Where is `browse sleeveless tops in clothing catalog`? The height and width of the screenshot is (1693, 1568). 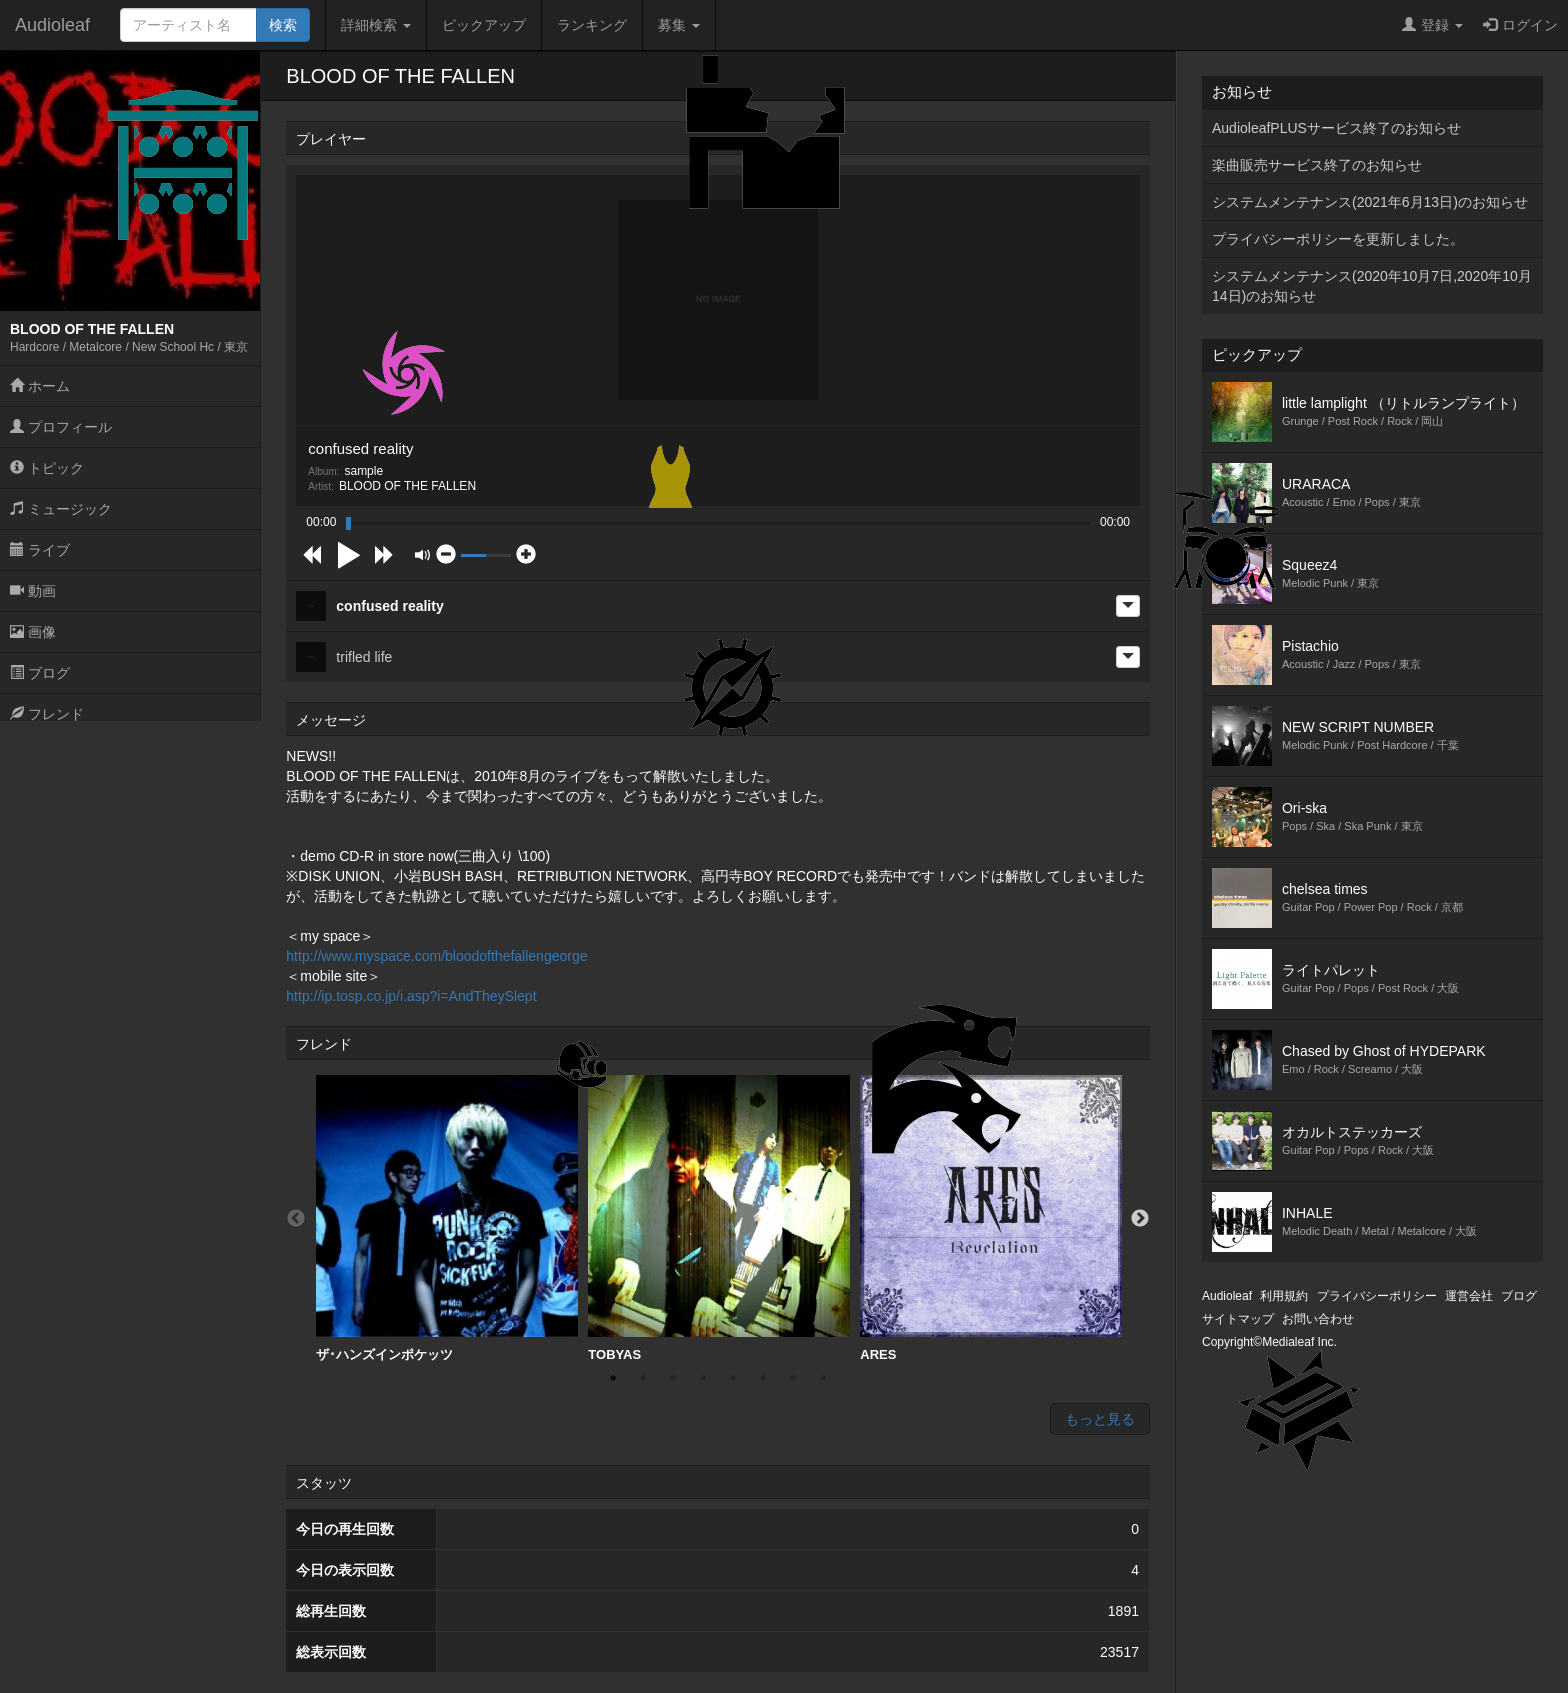
browse sleeveless tops in clothing catalog is located at coordinates (670, 475).